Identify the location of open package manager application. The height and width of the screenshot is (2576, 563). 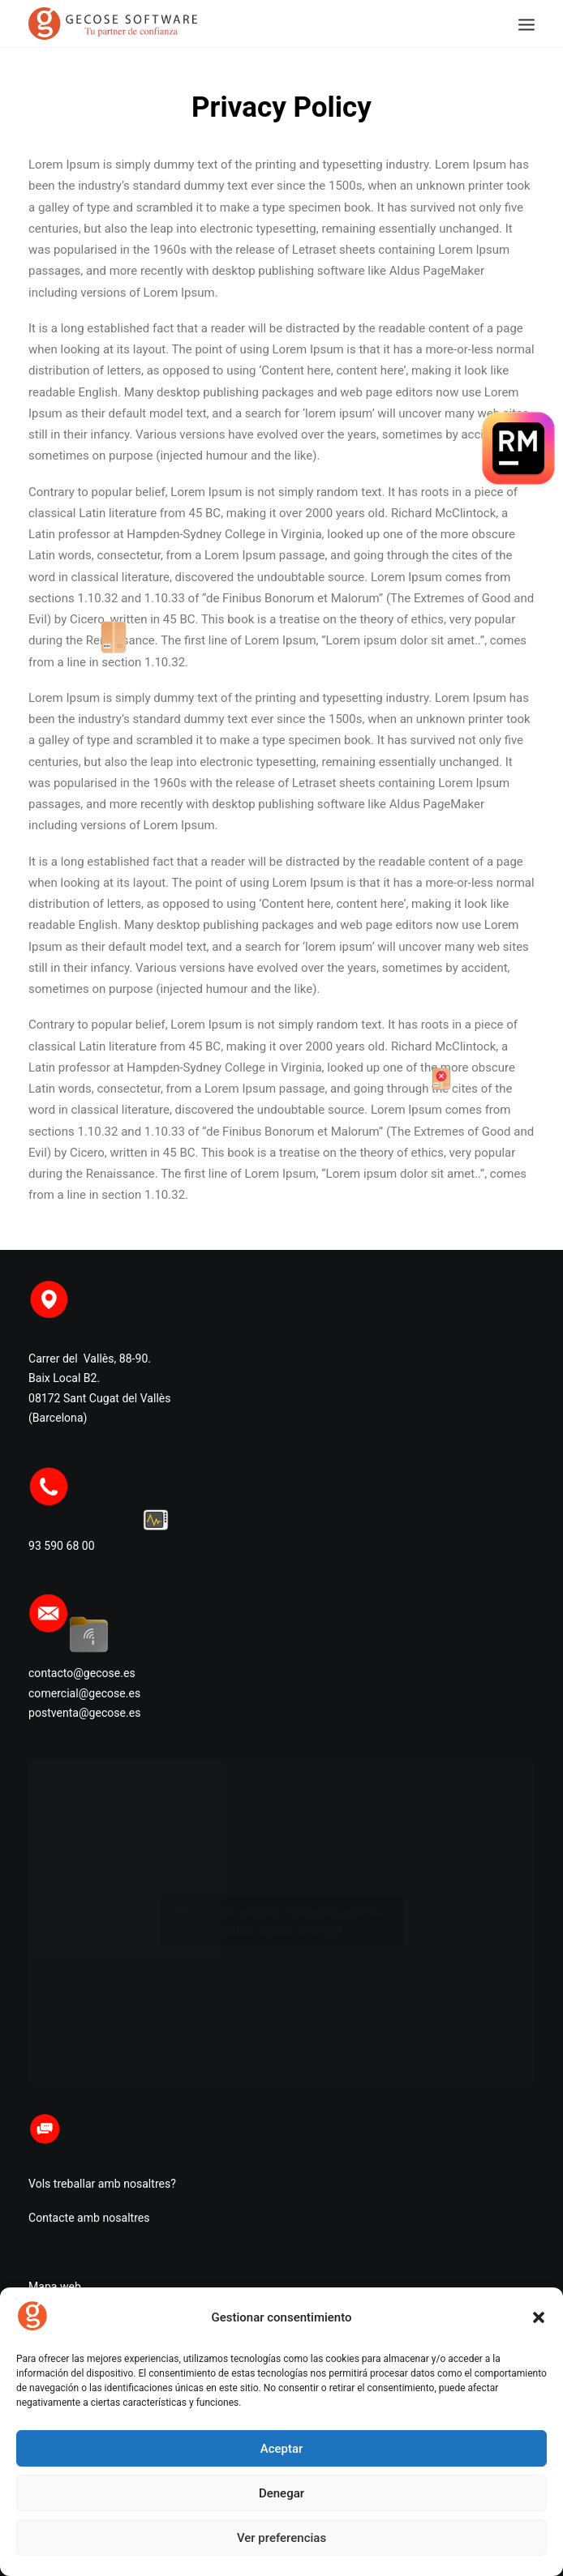
(114, 637).